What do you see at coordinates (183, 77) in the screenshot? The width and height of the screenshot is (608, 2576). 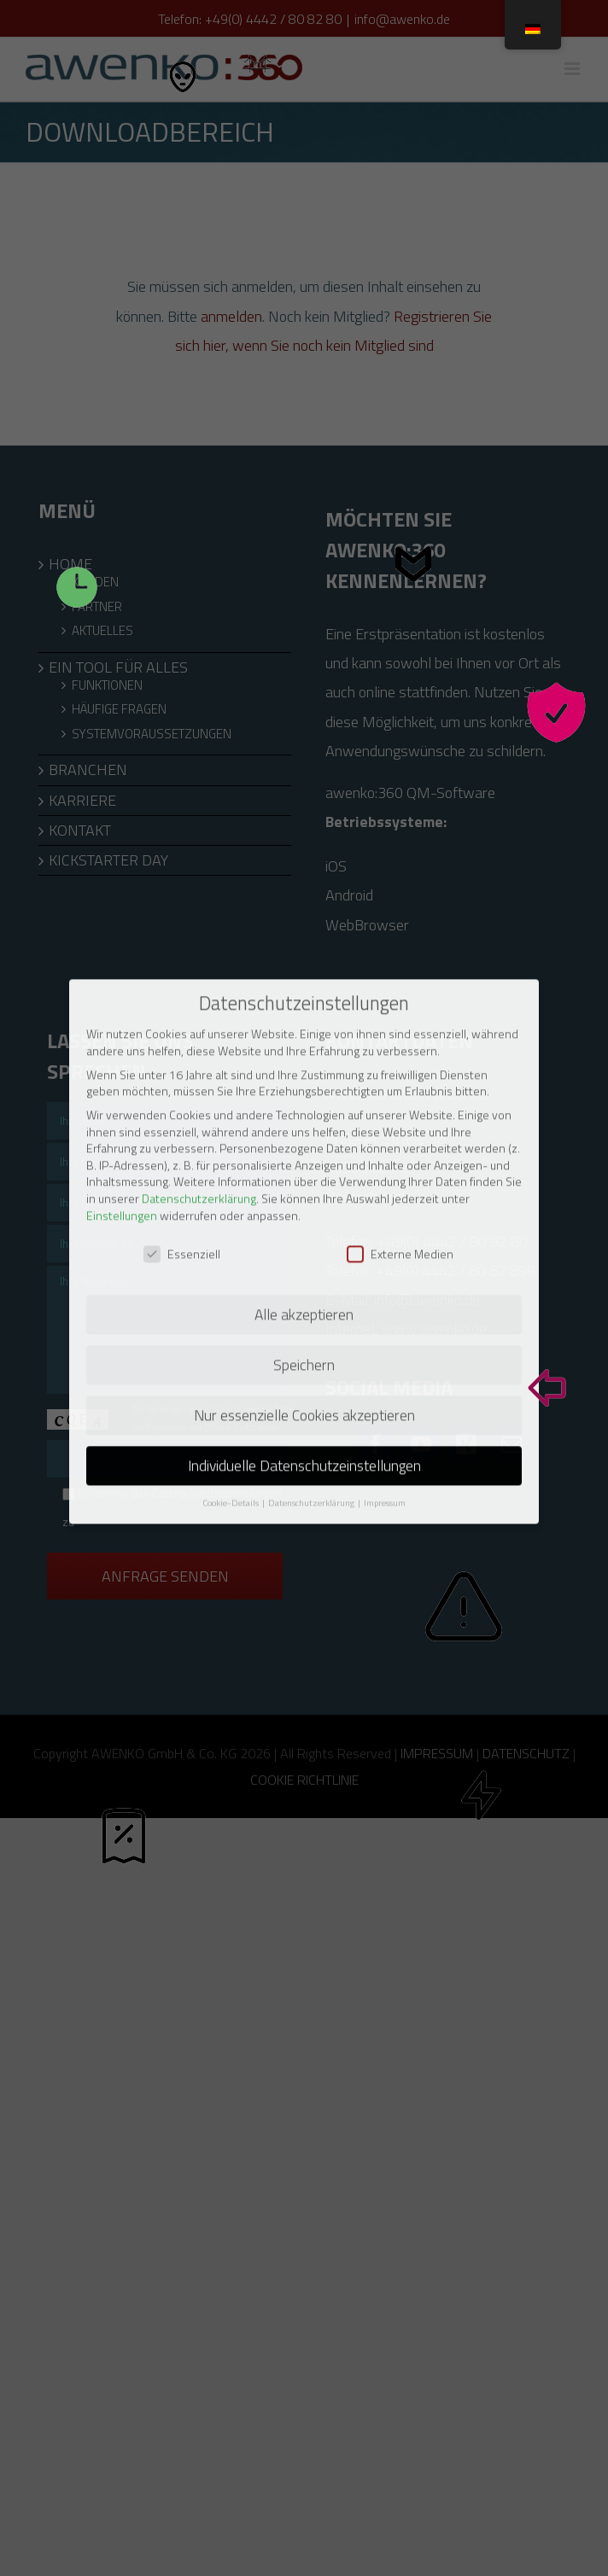 I see `view or access sci-fi themed content` at bounding box center [183, 77].